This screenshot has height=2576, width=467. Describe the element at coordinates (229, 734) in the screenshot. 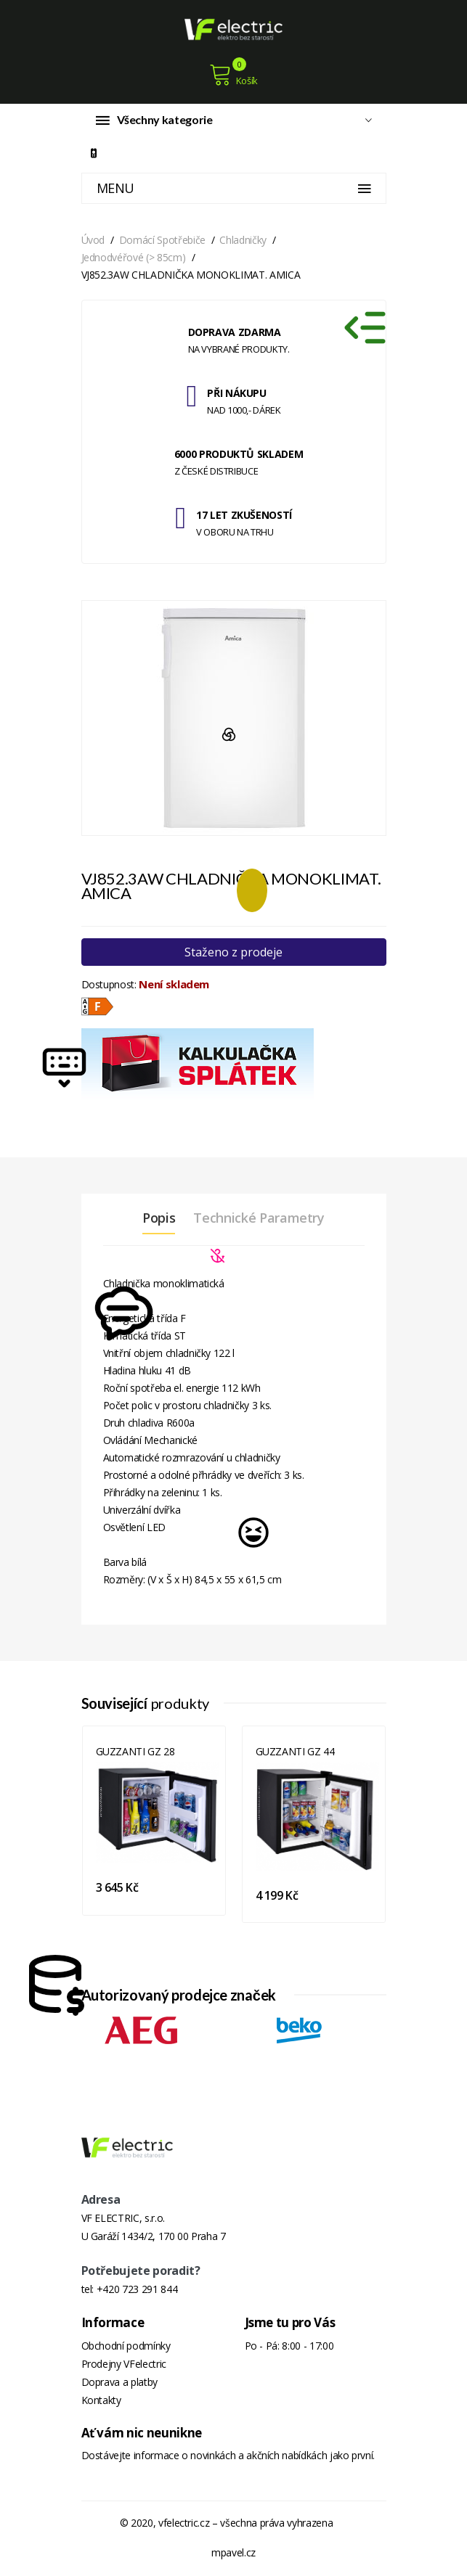

I see `access your spaces or workspaces` at that location.